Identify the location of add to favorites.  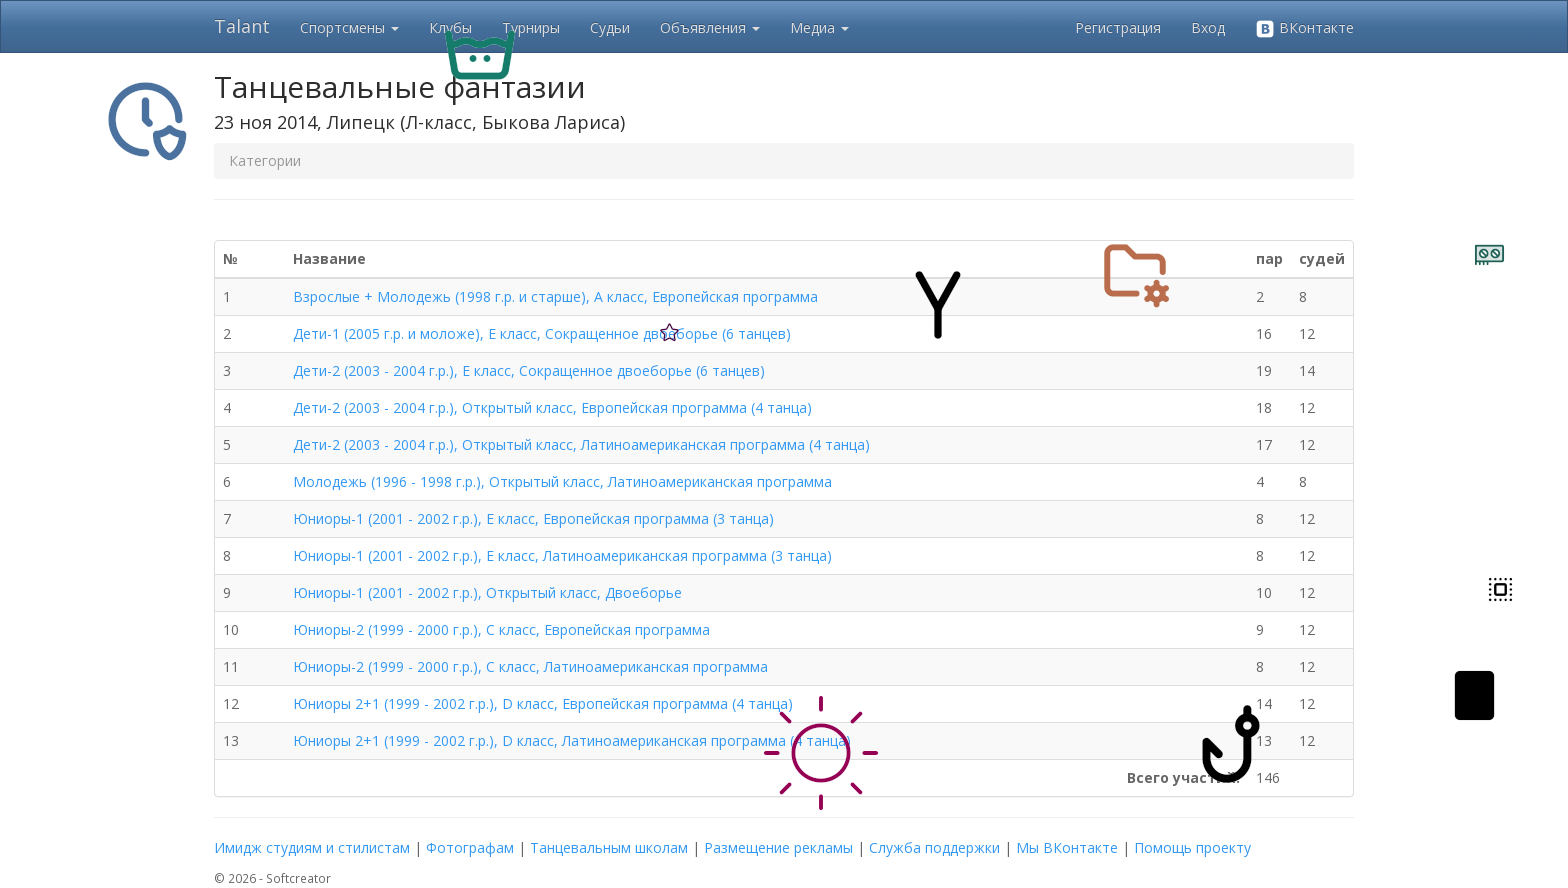
(669, 332).